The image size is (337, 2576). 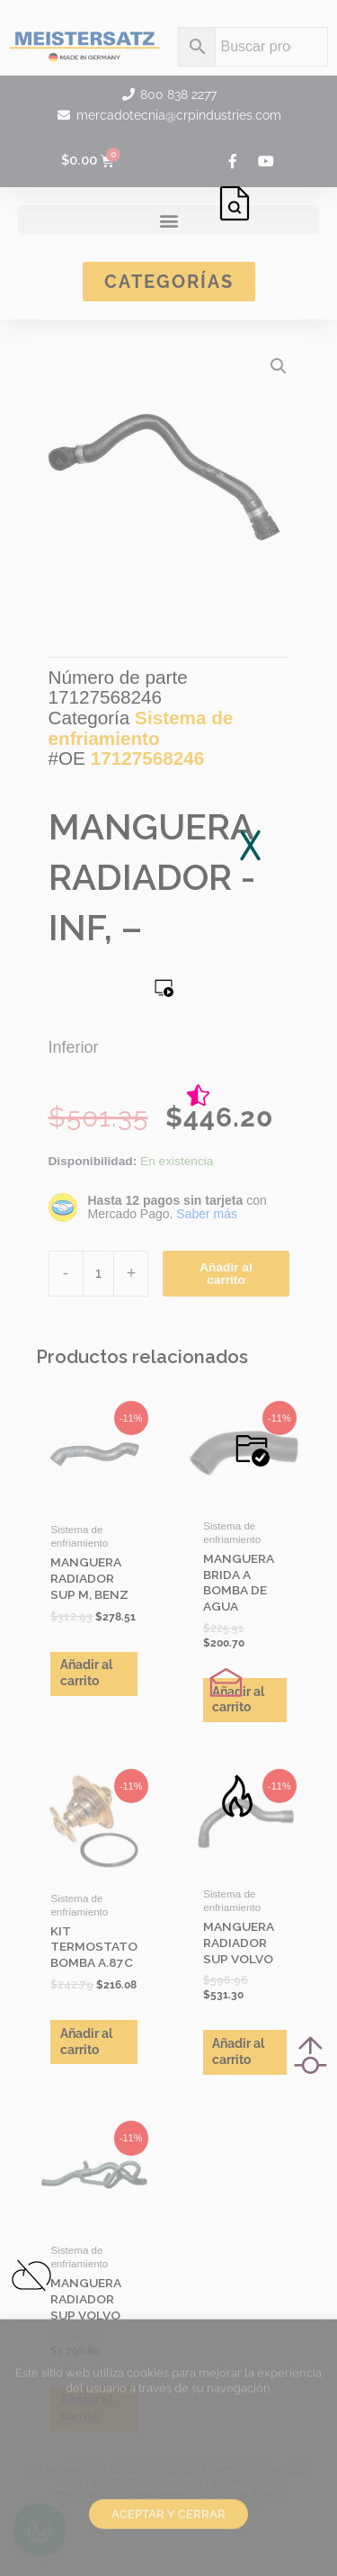 I want to click on indicates trending or popular content, so click(x=237, y=1796).